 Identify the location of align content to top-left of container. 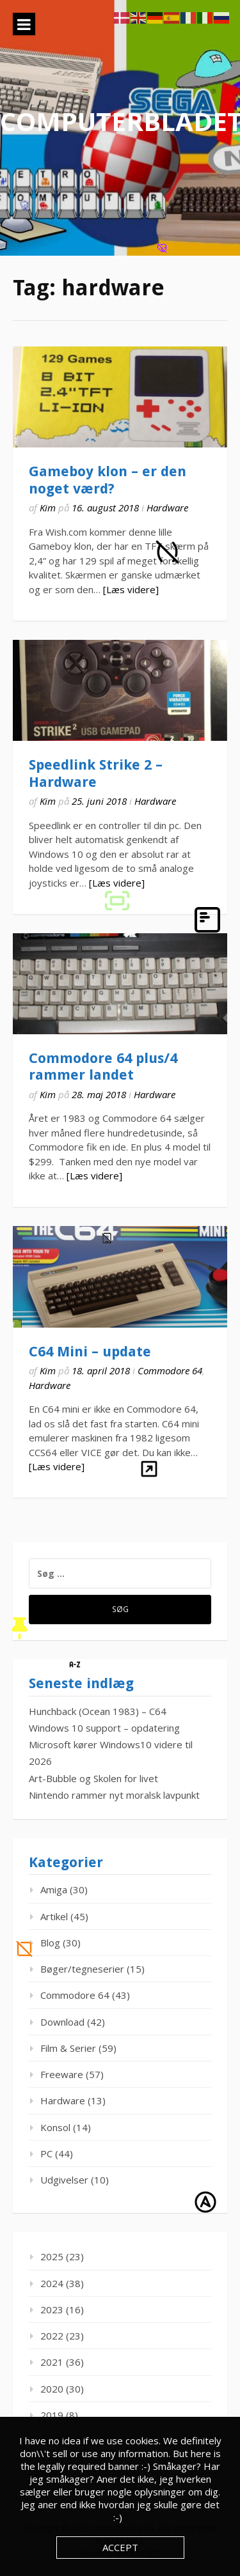
(207, 920).